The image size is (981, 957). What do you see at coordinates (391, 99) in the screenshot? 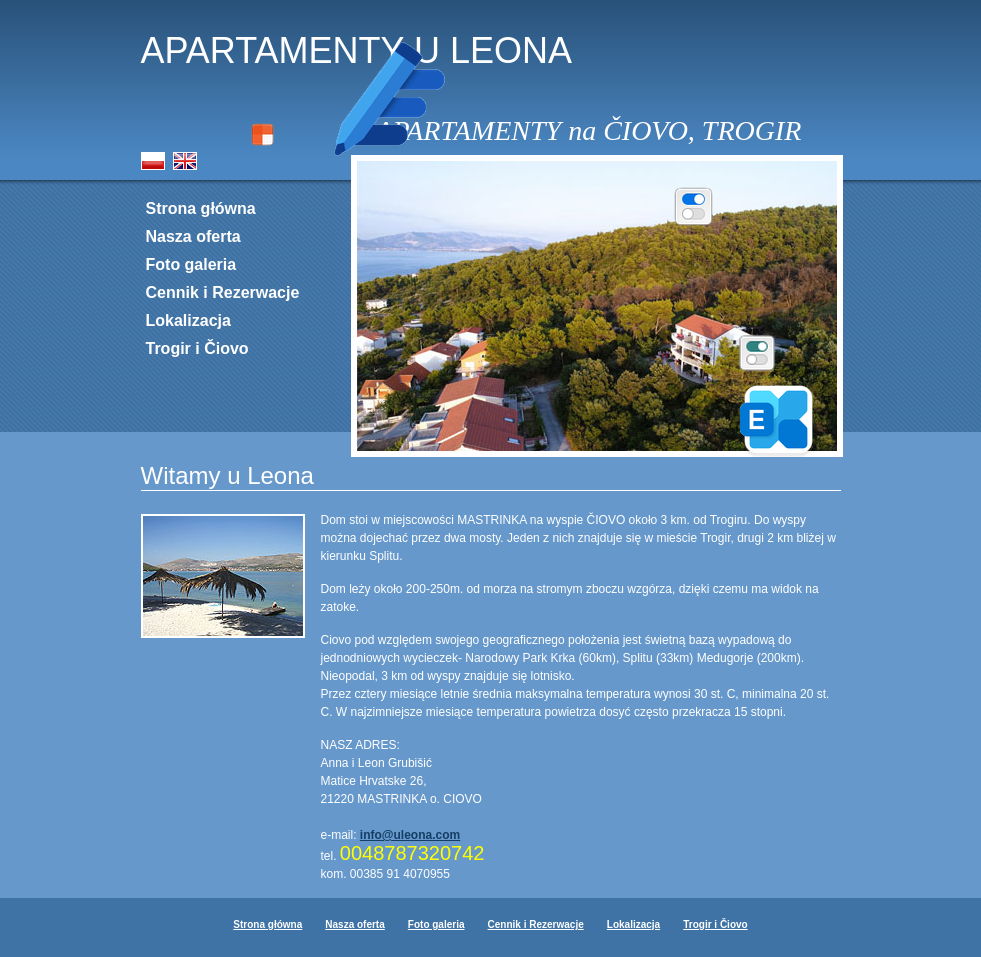
I see `open the text editor application` at bounding box center [391, 99].